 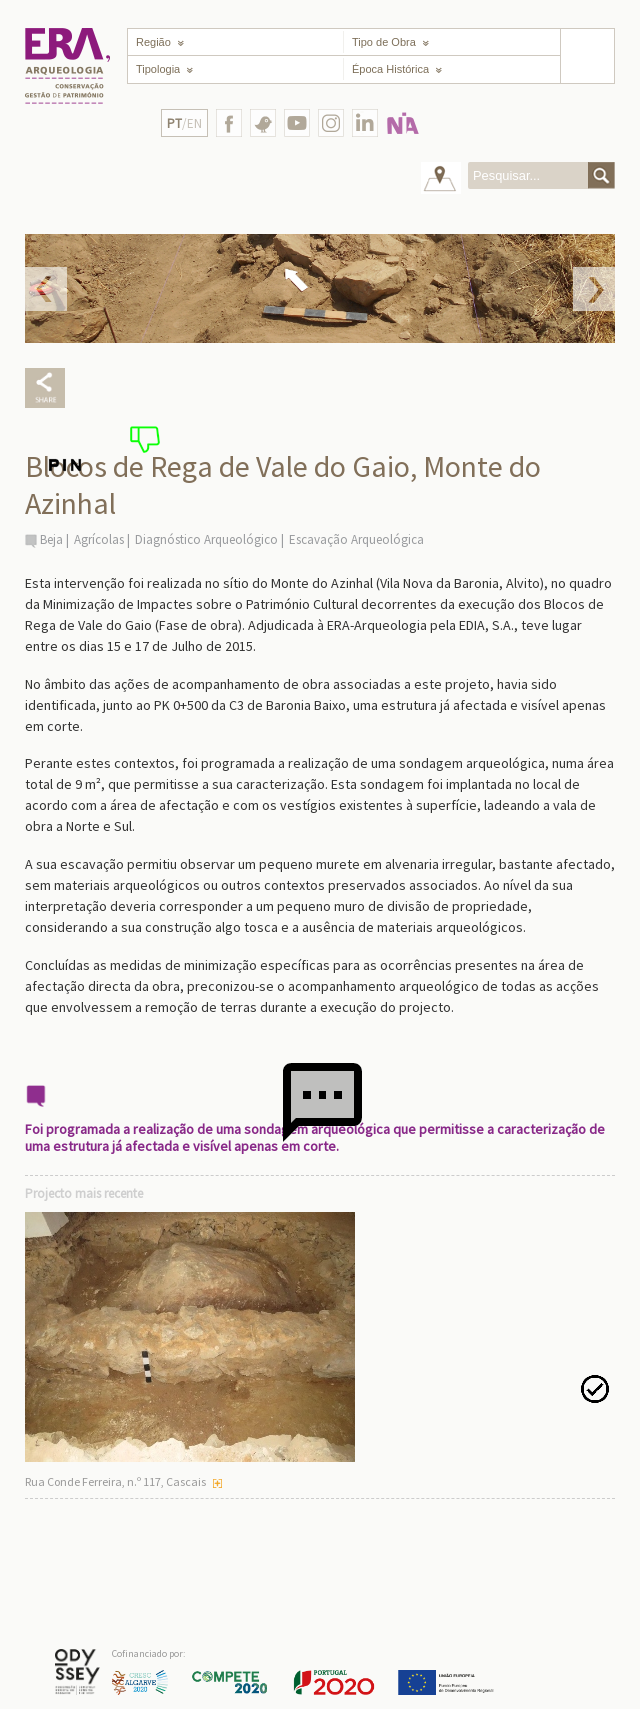 What do you see at coordinates (322, 1102) in the screenshot?
I see `open text messages` at bounding box center [322, 1102].